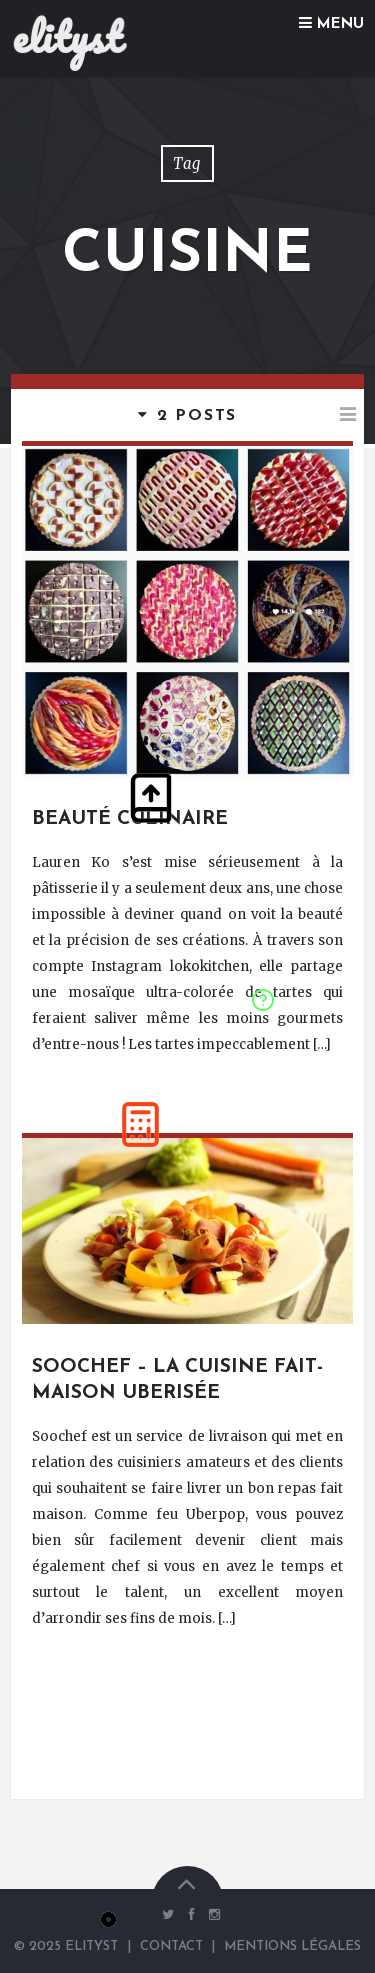 Image resolution: width=375 pixels, height=1973 pixels. I want to click on access help or support information, so click(263, 1000).